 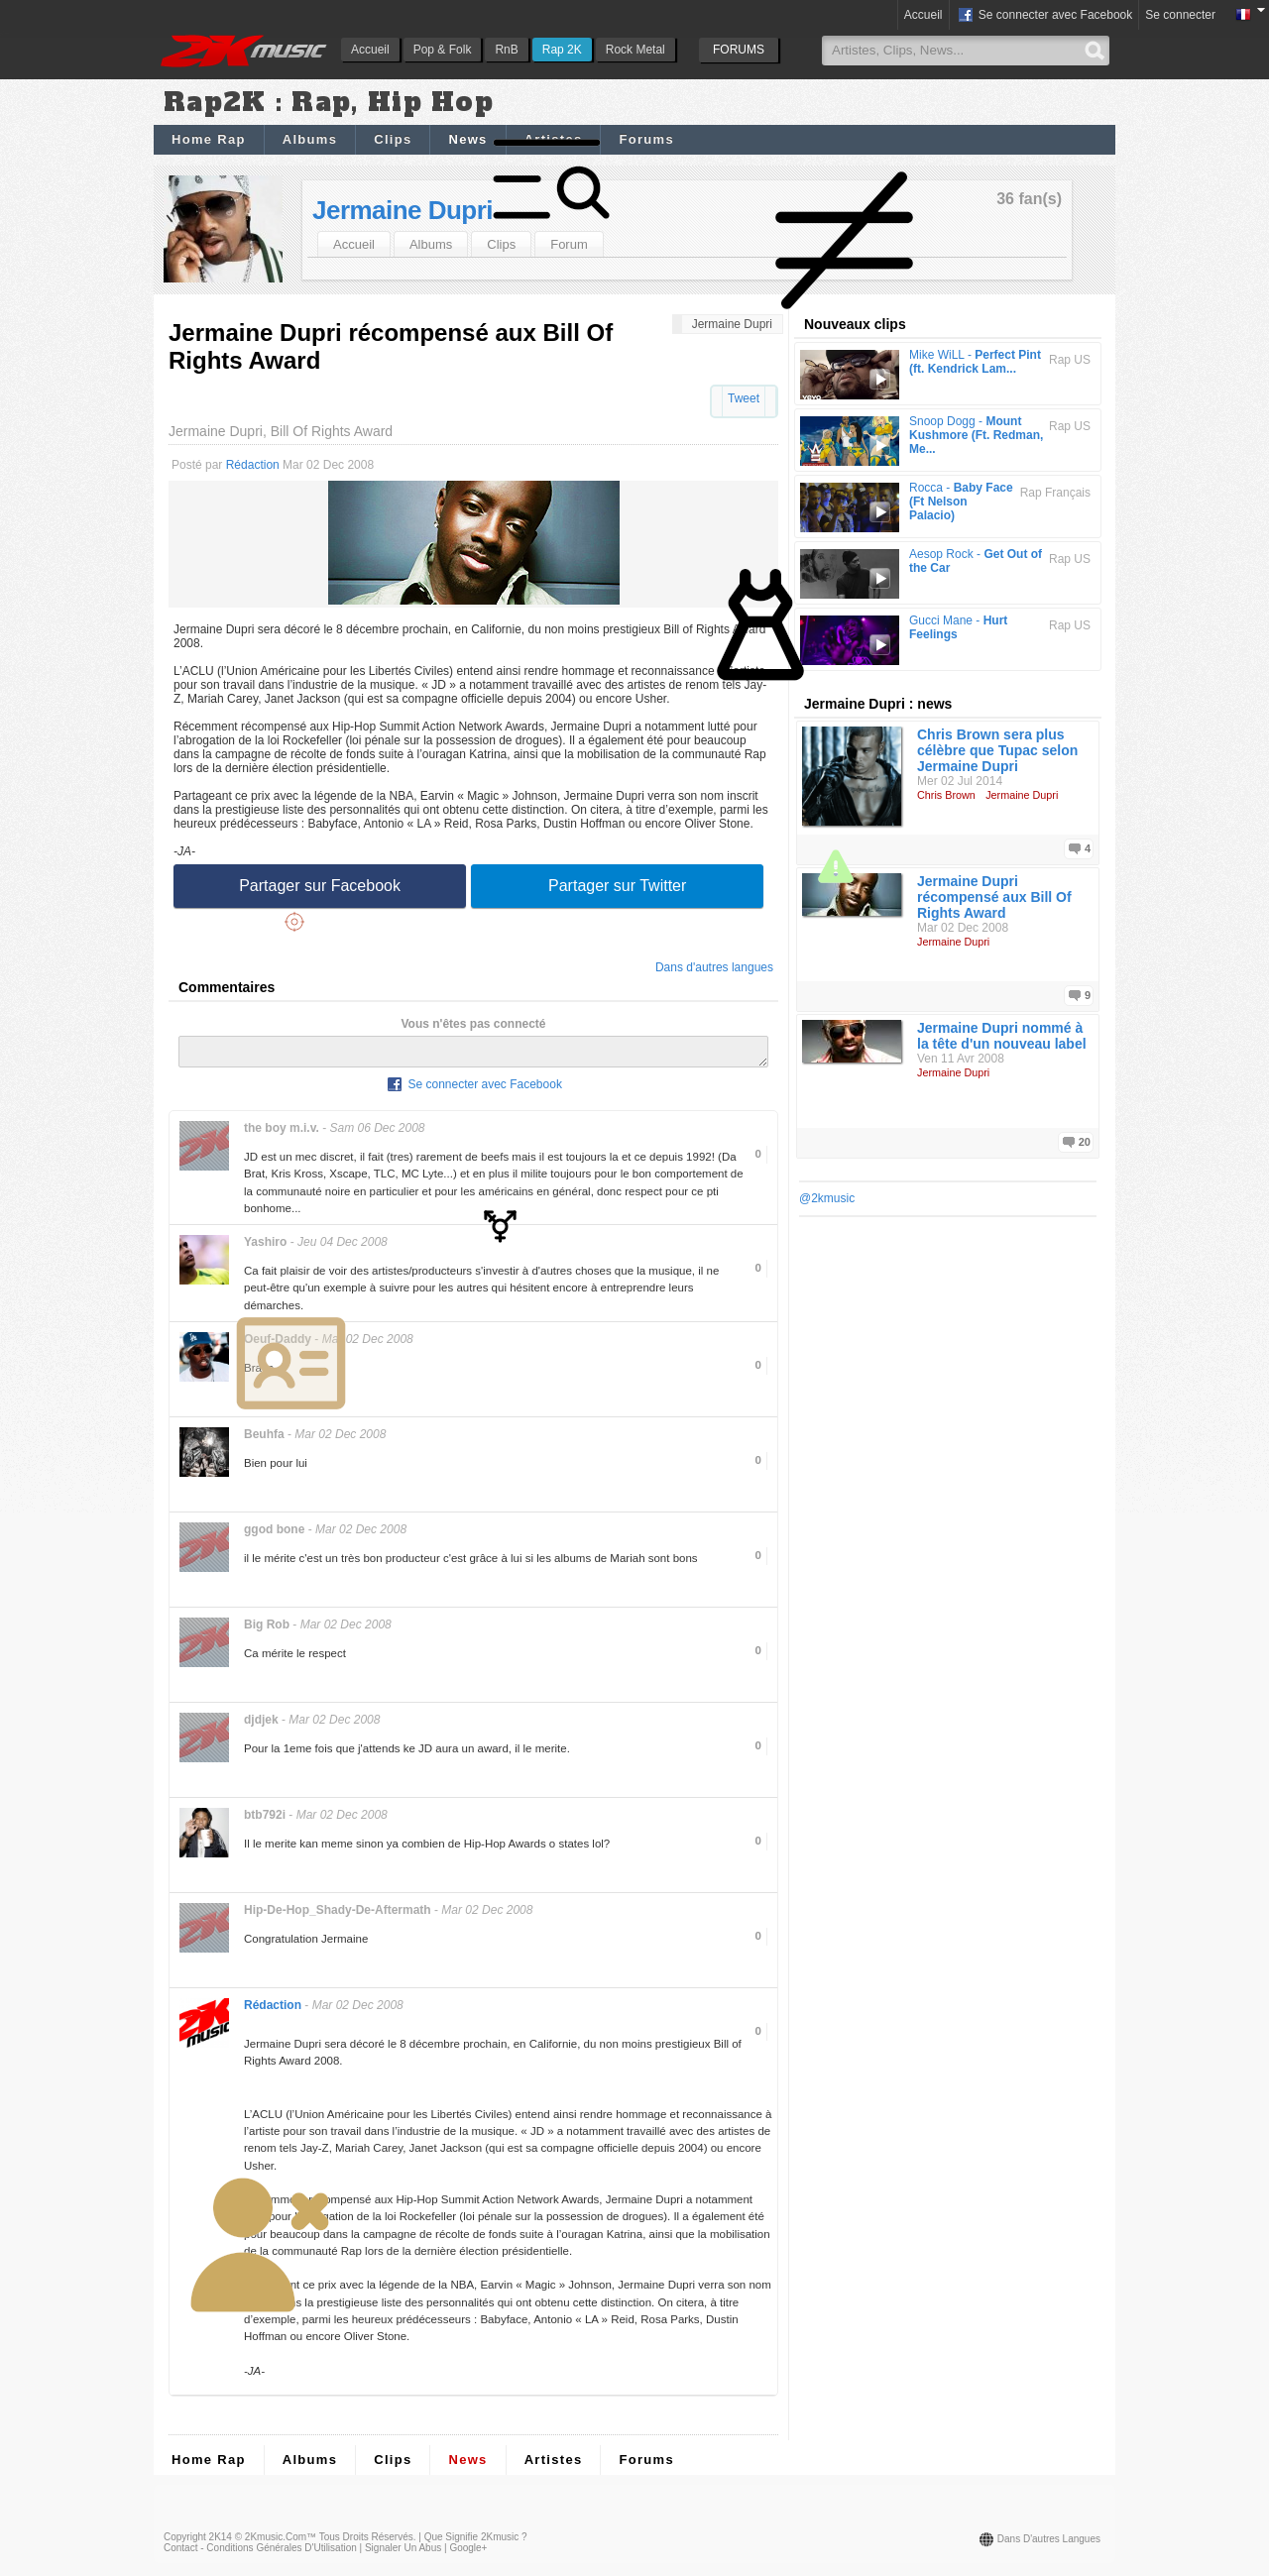 What do you see at coordinates (258, 2245) in the screenshot?
I see `remove a contact or user` at bounding box center [258, 2245].